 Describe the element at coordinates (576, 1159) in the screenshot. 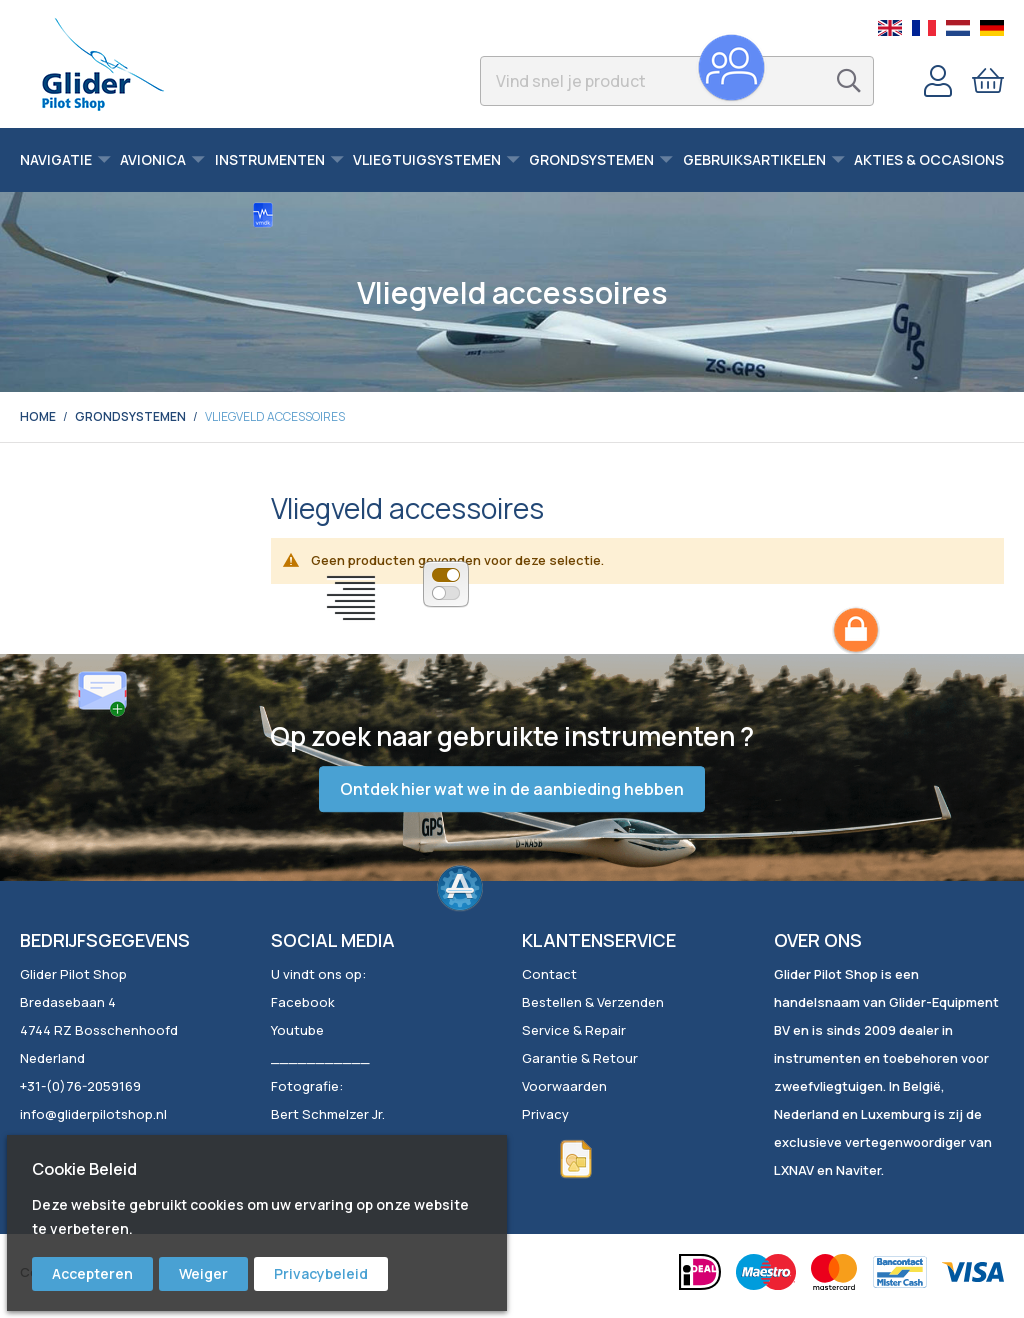

I see `open an opendocument graphics file` at that location.